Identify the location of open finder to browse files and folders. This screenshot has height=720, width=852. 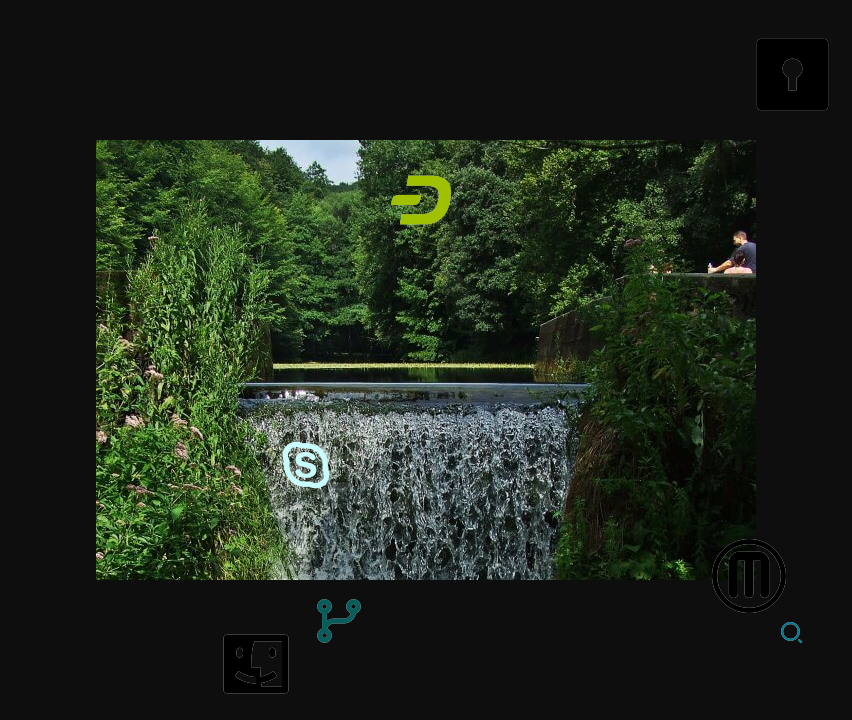
(256, 664).